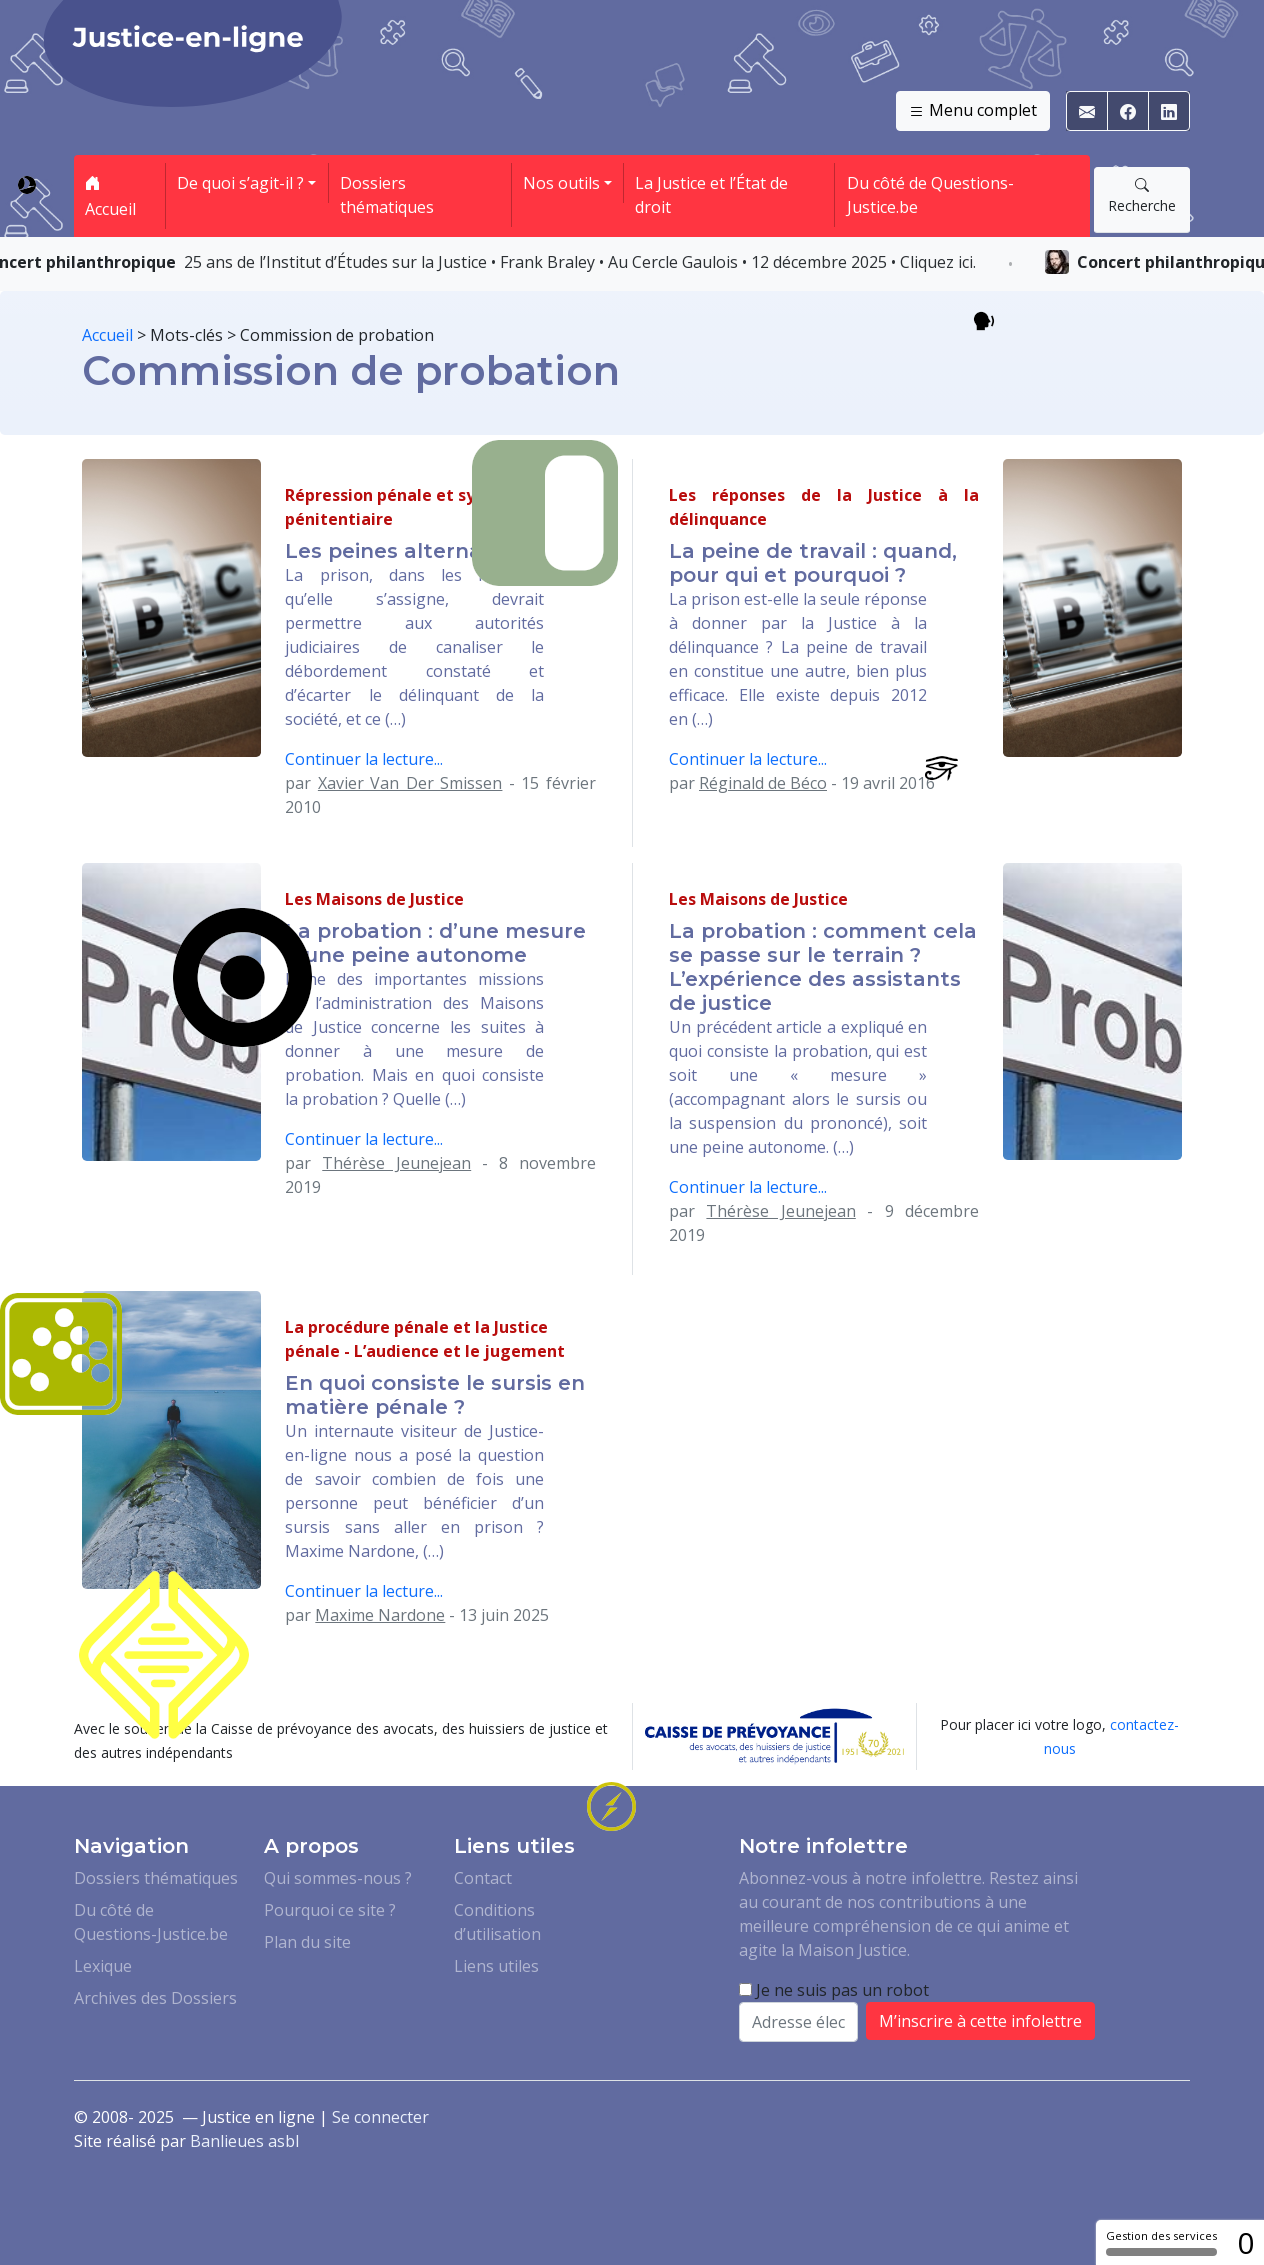 This screenshot has height=2265, width=1264. What do you see at coordinates (611, 1806) in the screenshot?
I see `socket.io branding or integration` at bounding box center [611, 1806].